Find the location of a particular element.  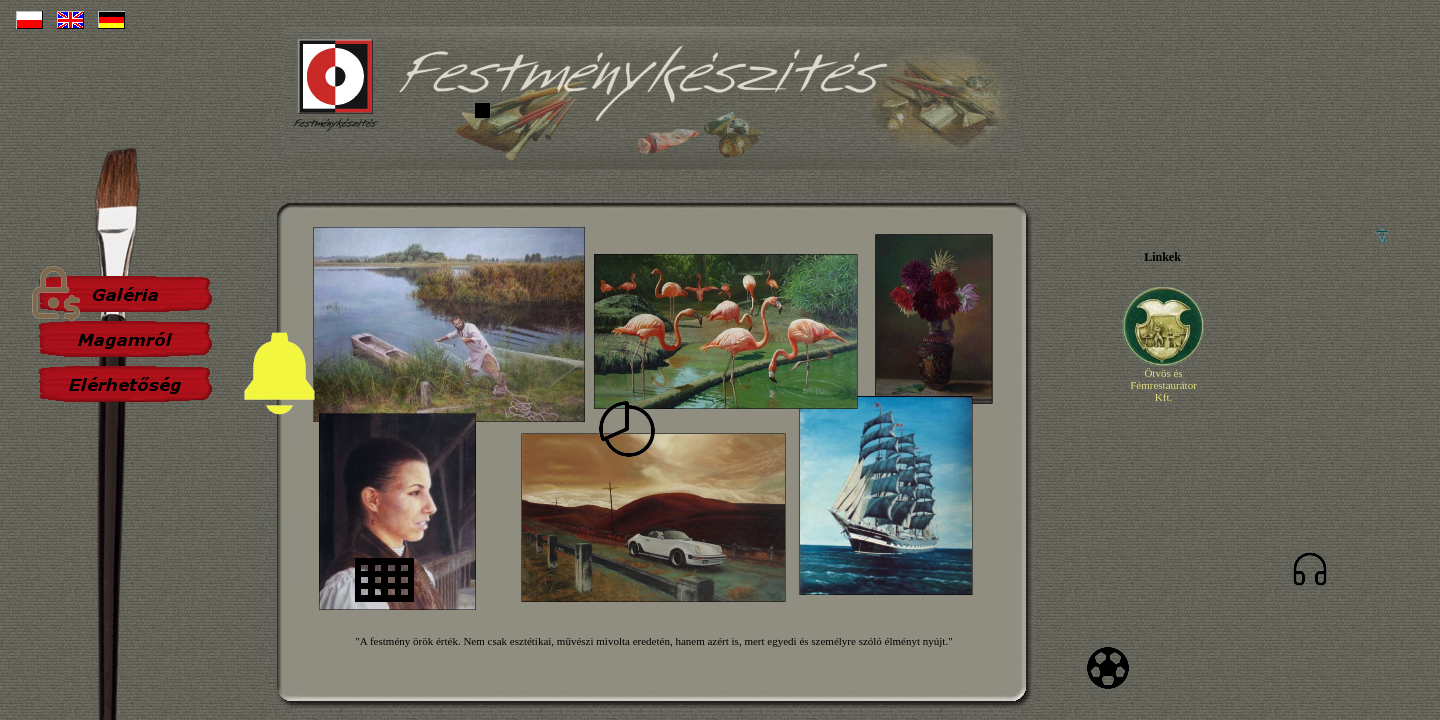

view your notifications is located at coordinates (279, 373).